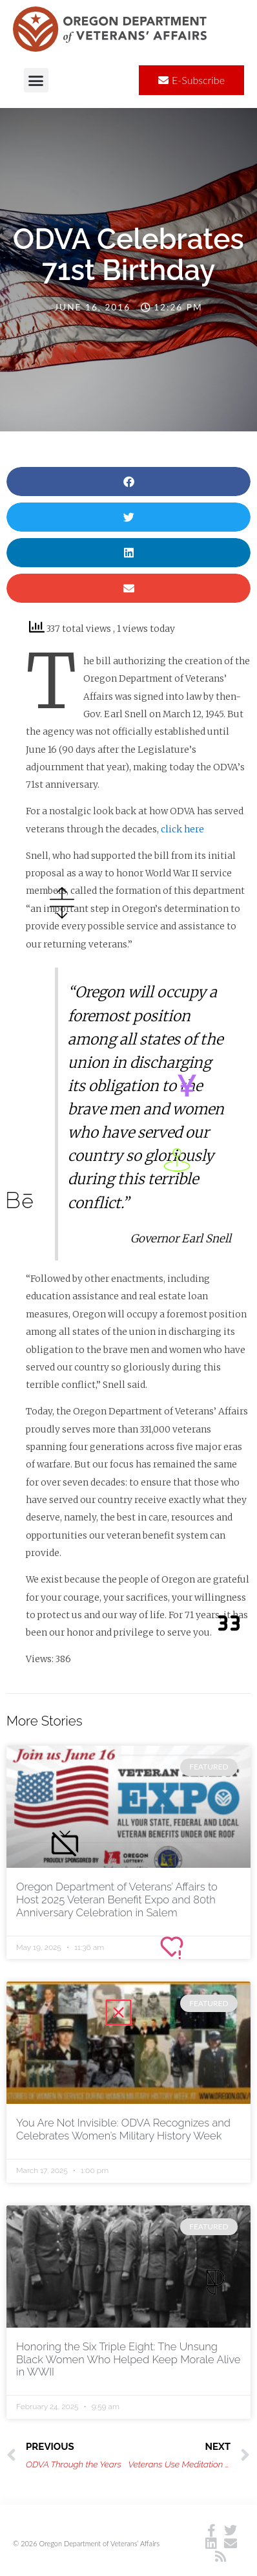  What do you see at coordinates (229, 1623) in the screenshot?
I see `indicates item number 33 in a list or sequence` at bounding box center [229, 1623].